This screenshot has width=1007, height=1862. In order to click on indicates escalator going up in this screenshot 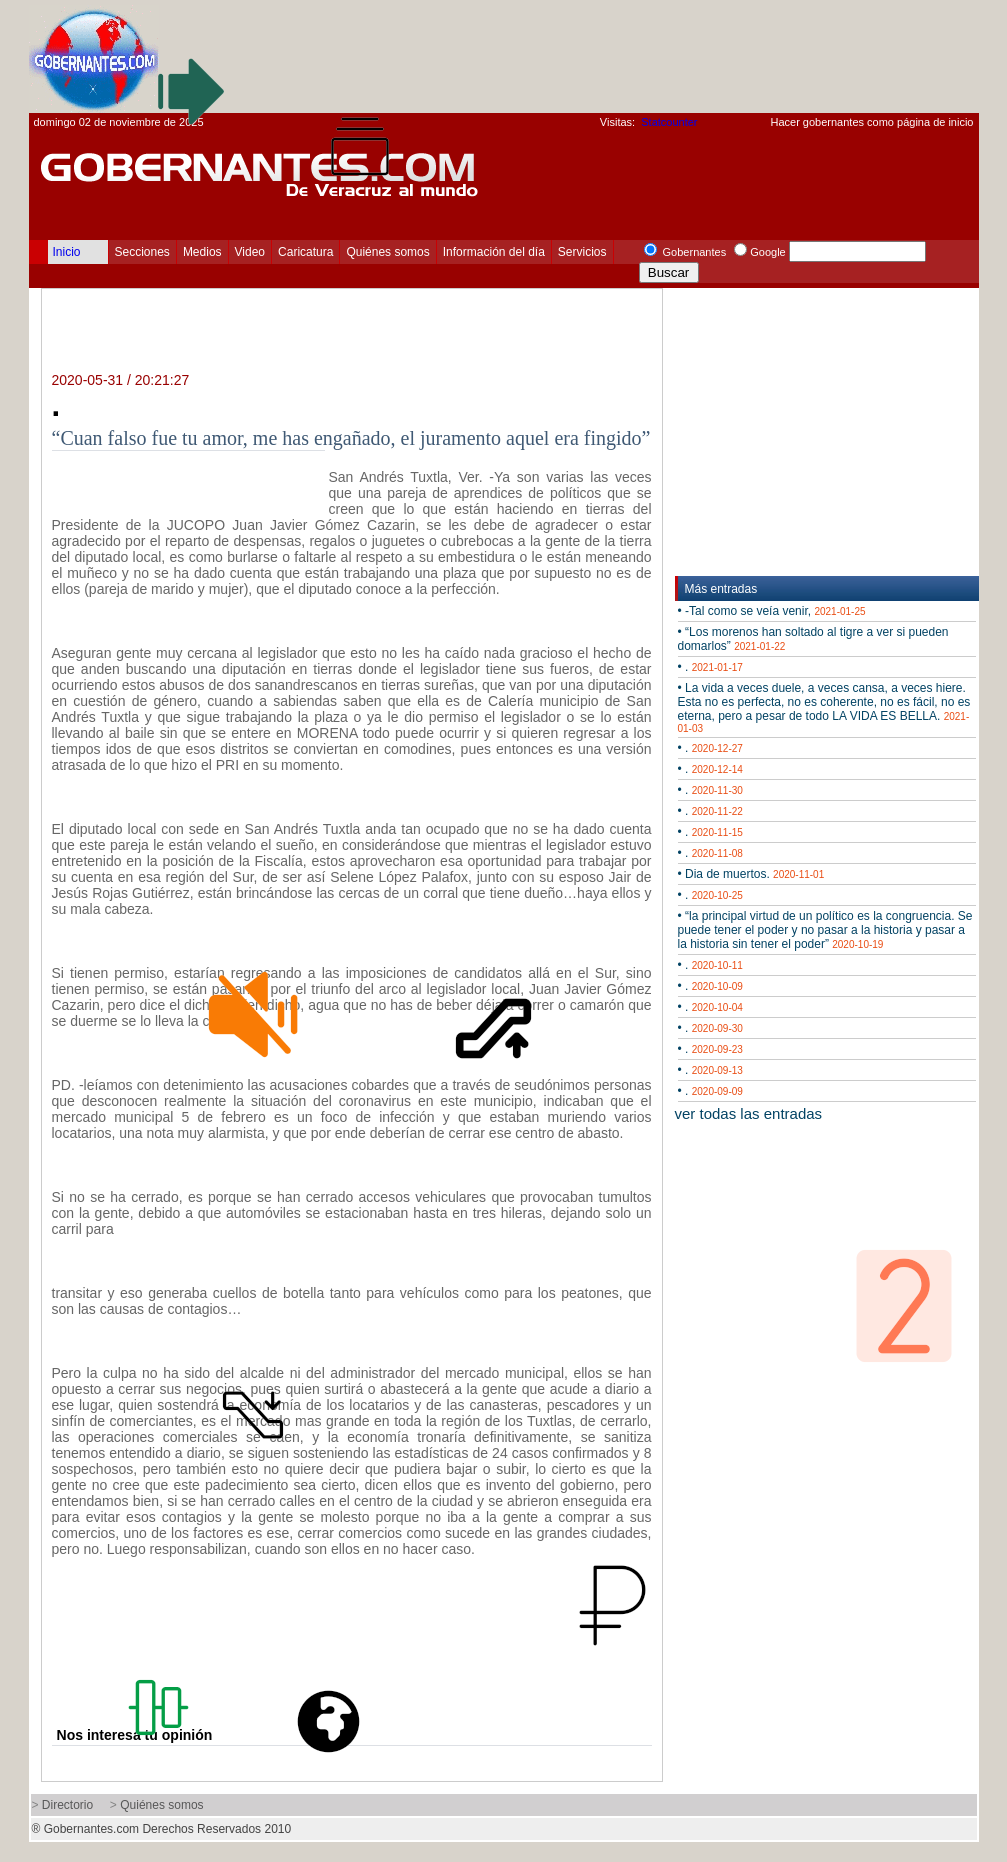, I will do `click(493, 1028)`.